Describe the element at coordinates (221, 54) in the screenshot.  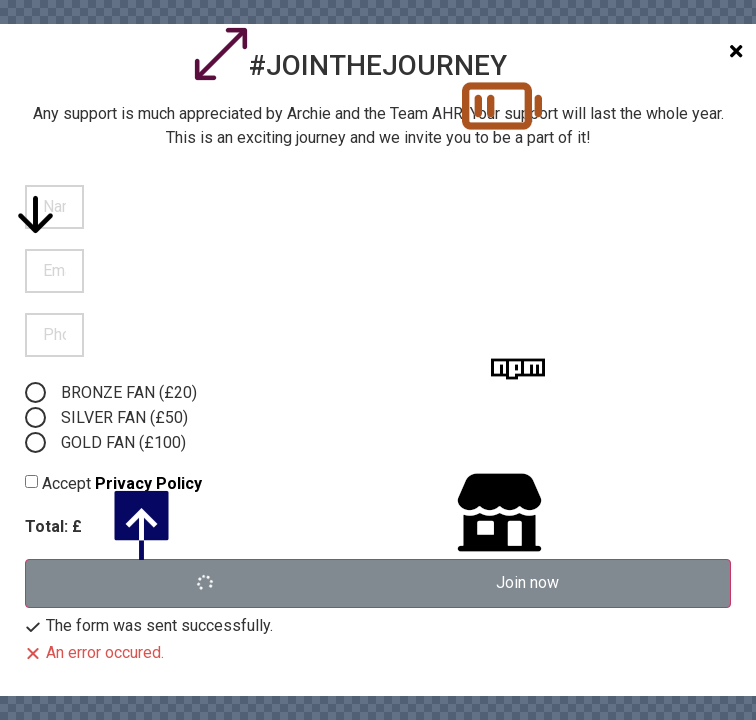
I see `resize window or element` at that location.